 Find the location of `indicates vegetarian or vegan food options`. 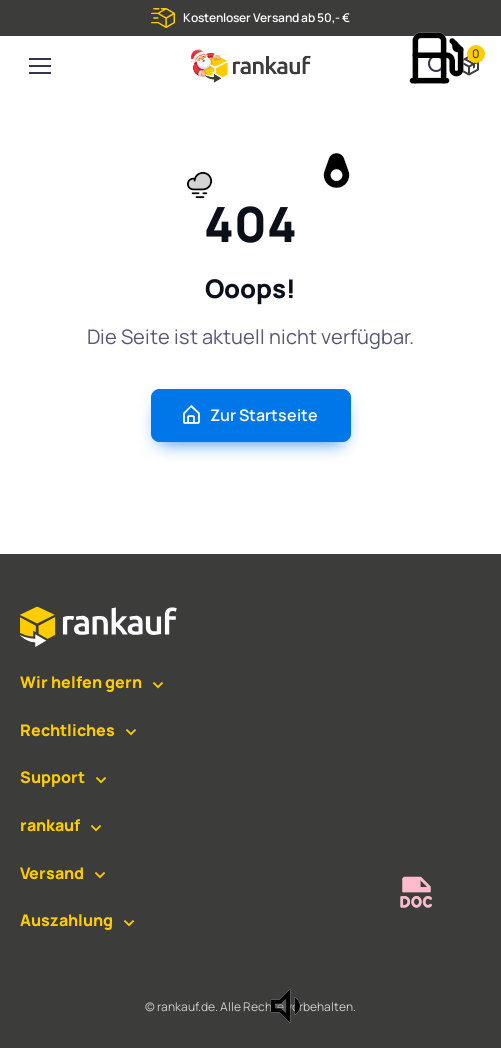

indicates vegetarian or vegan food options is located at coordinates (336, 170).